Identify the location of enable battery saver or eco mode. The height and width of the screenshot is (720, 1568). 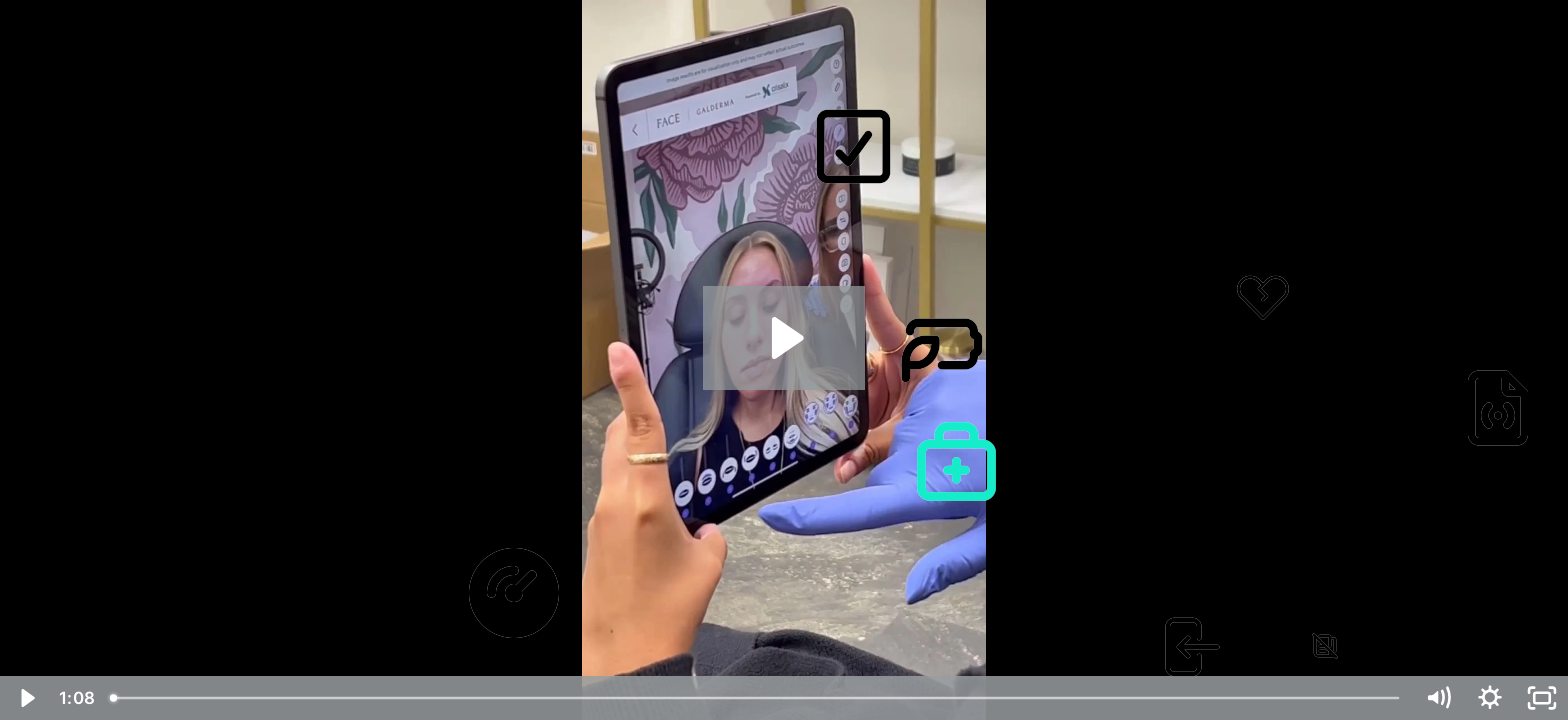
(944, 344).